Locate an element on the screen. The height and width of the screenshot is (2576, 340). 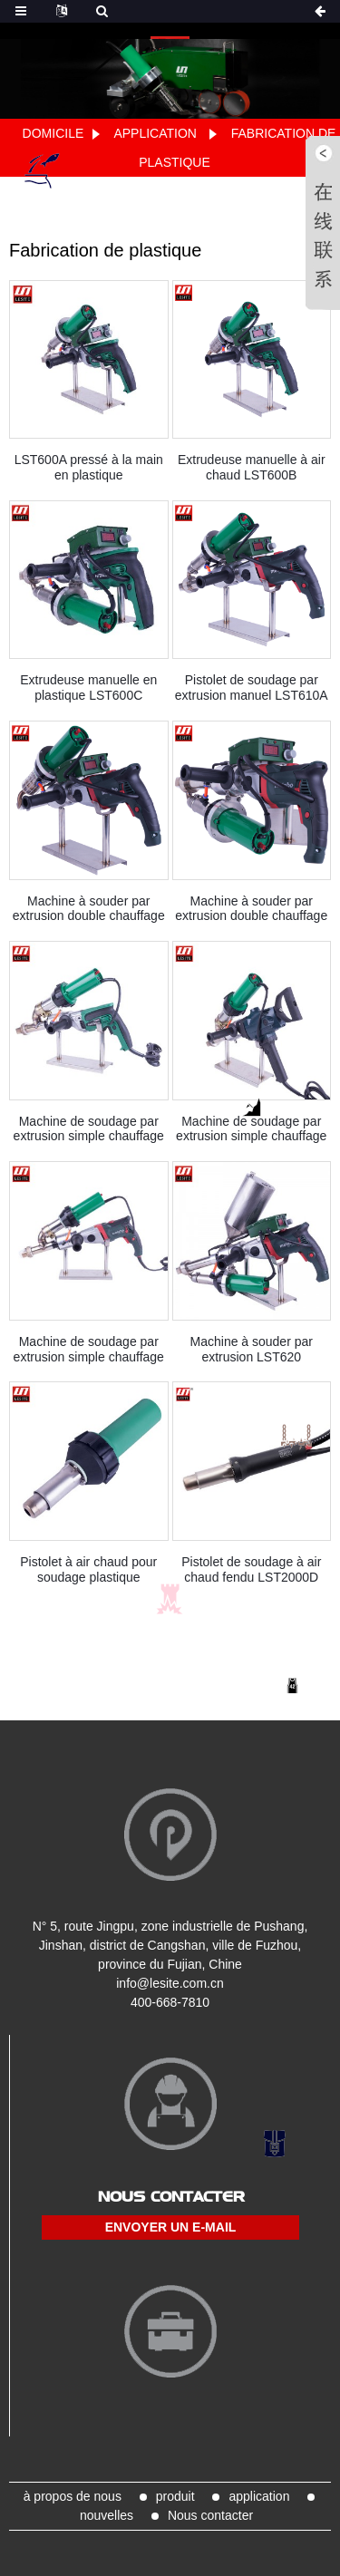
select spiked trunk trap or obstacle is located at coordinates (296, 1440).